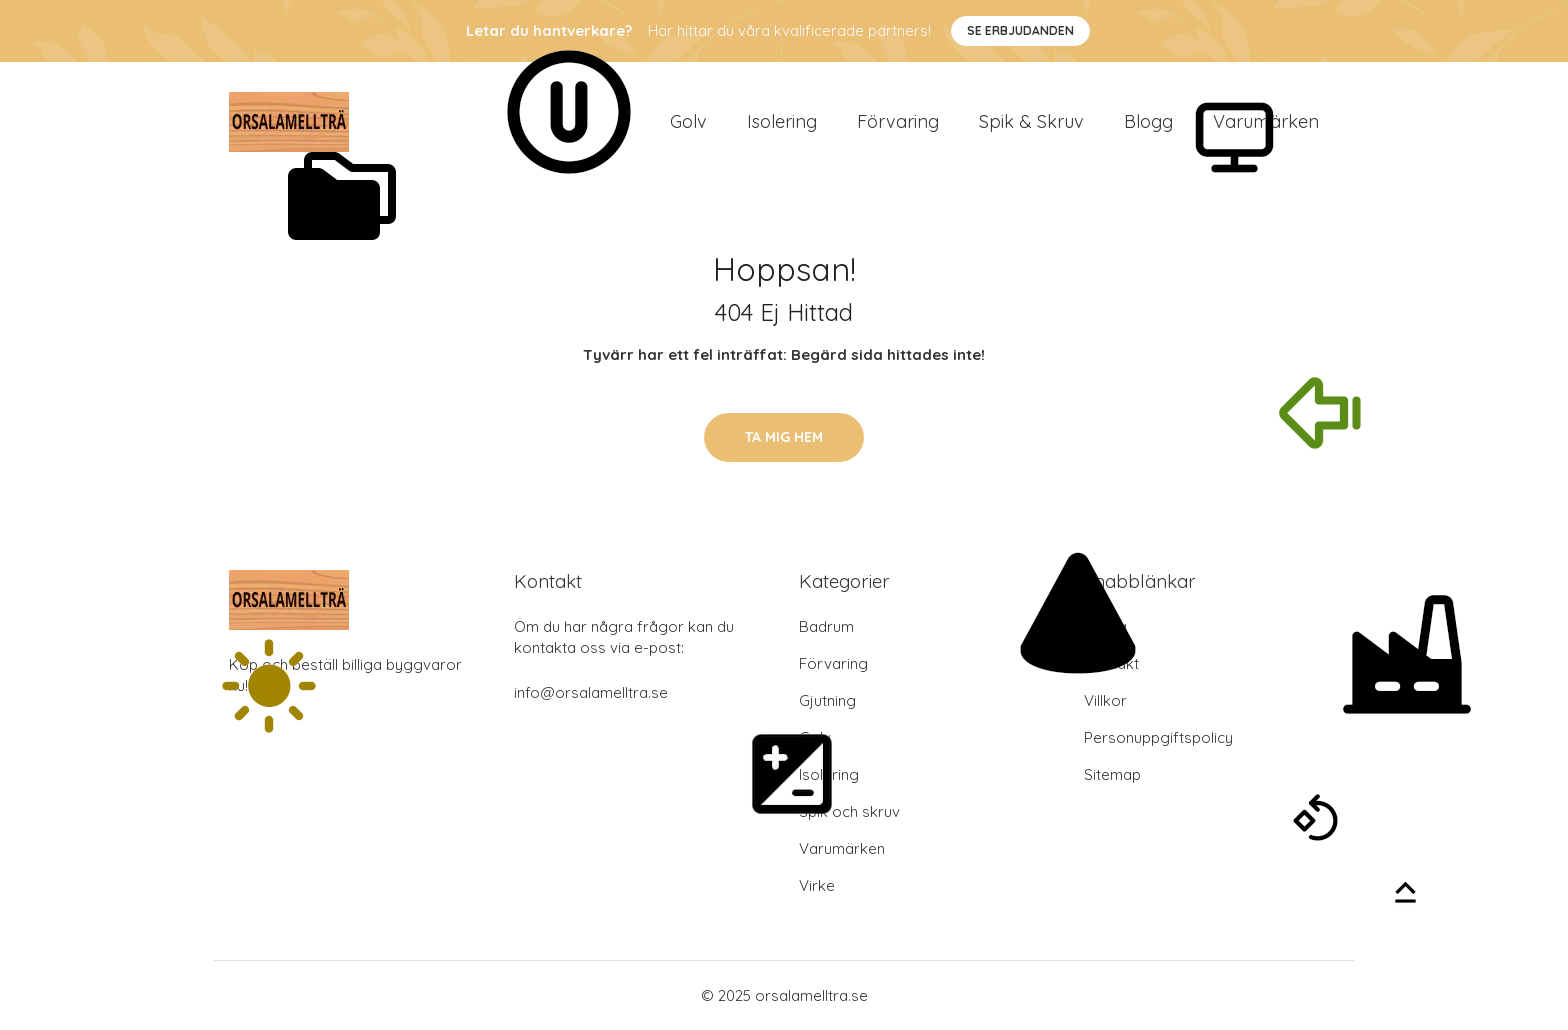 This screenshot has width=1568, height=1030. I want to click on indicates caps lock is enabled on the keyboard, so click(1405, 892).